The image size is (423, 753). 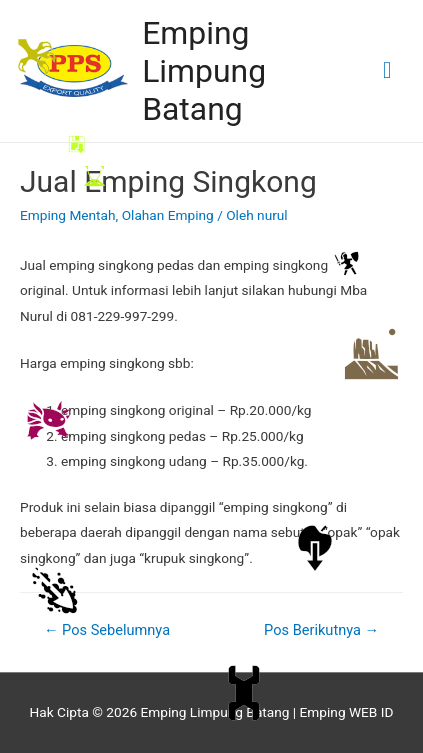 I want to click on access settings or configuration options, so click(x=244, y=693).